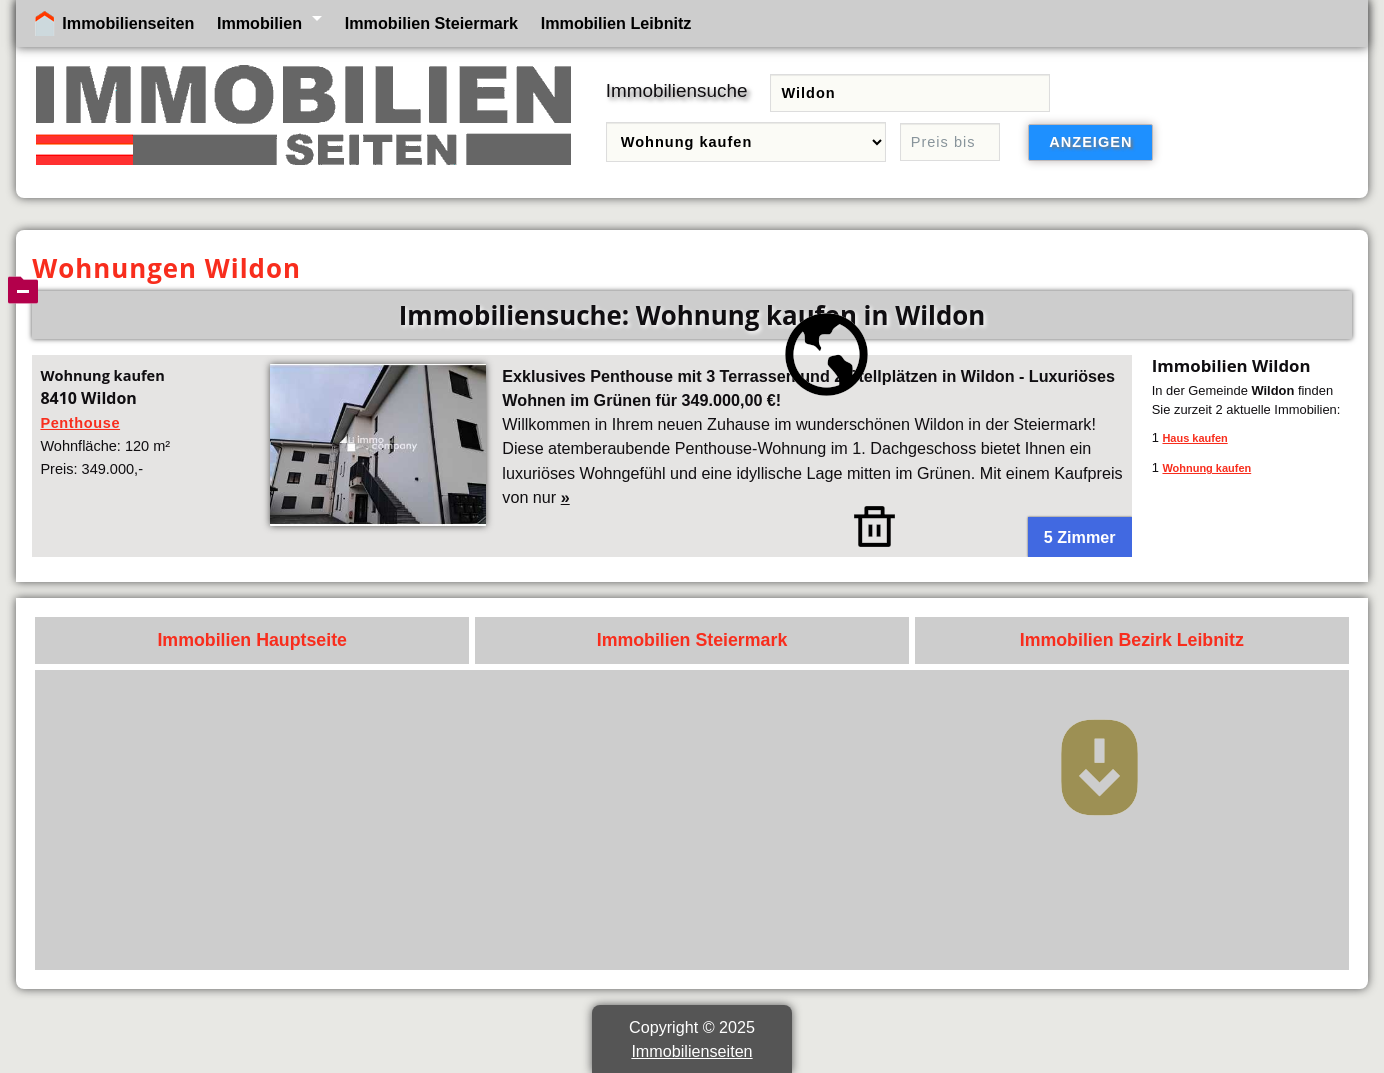 The height and width of the screenshot is (1073, 1384). What do you see at coordinates (23, 290) in the screenshot?
I see `remove a folder` at bounding box center [23, 290].